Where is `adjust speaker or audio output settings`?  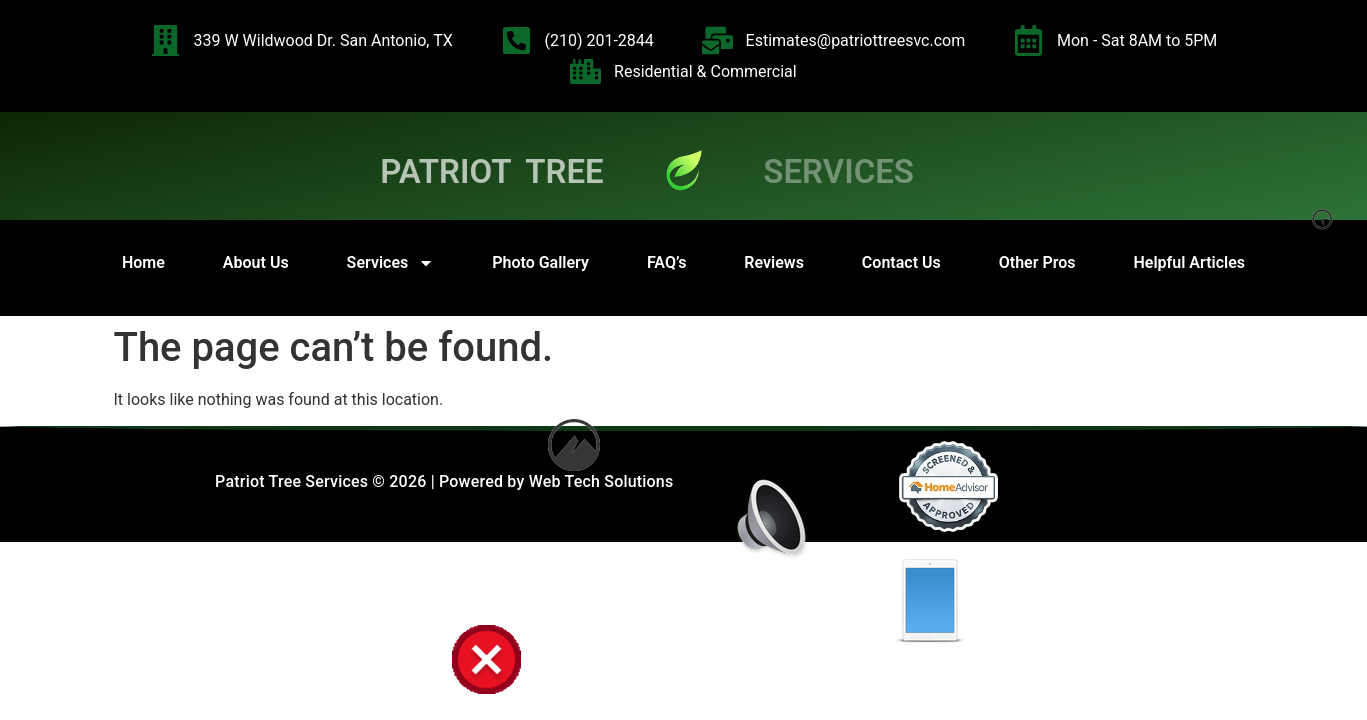
adjust speaker or audio output settings is located at coordinates (771, 518).